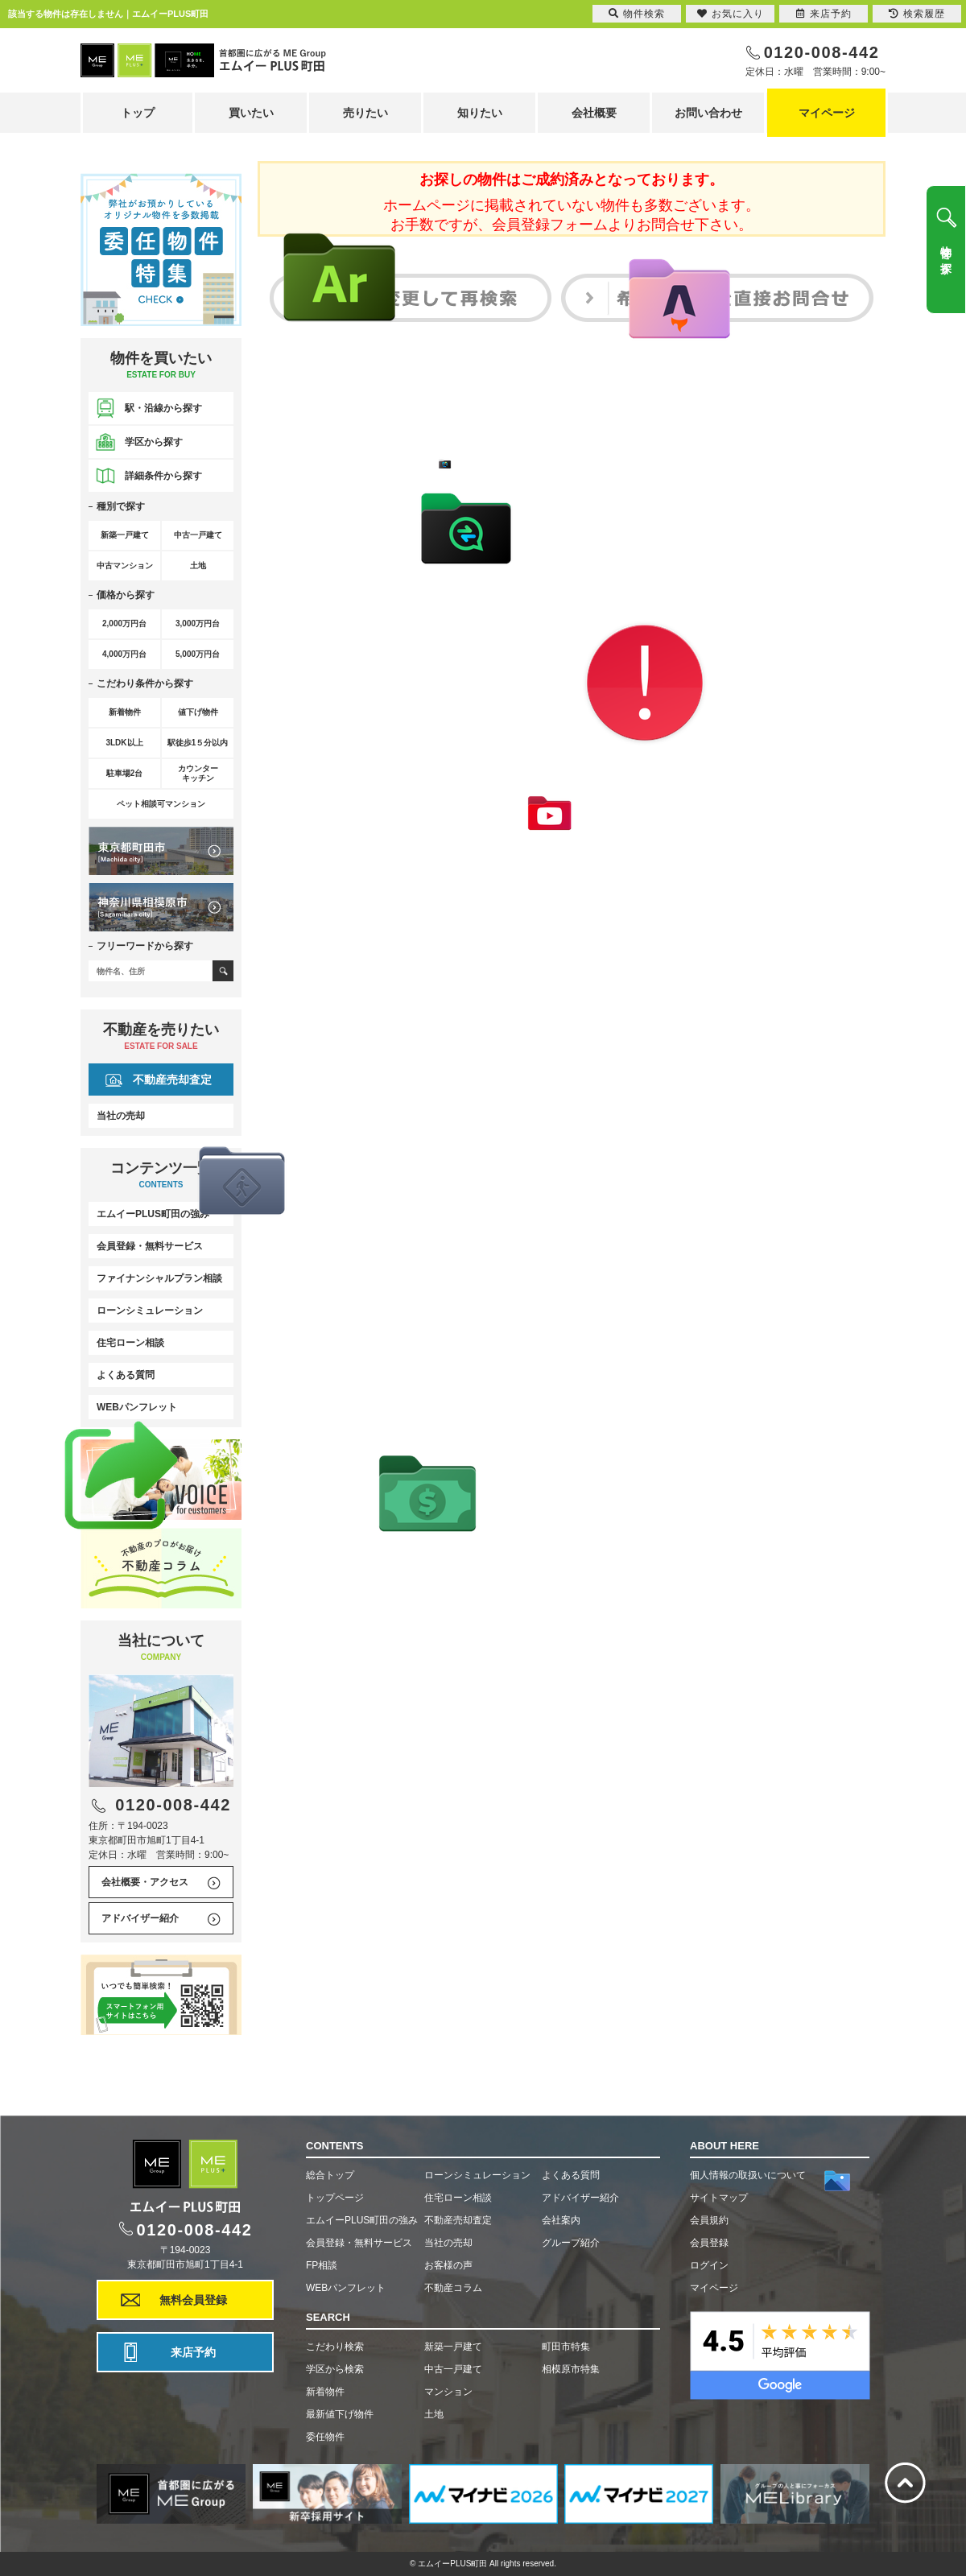 Image resolution: width=966 pixels, height=2576 pixels. I want to click on access public or shared files folder, so click(242, 1180).